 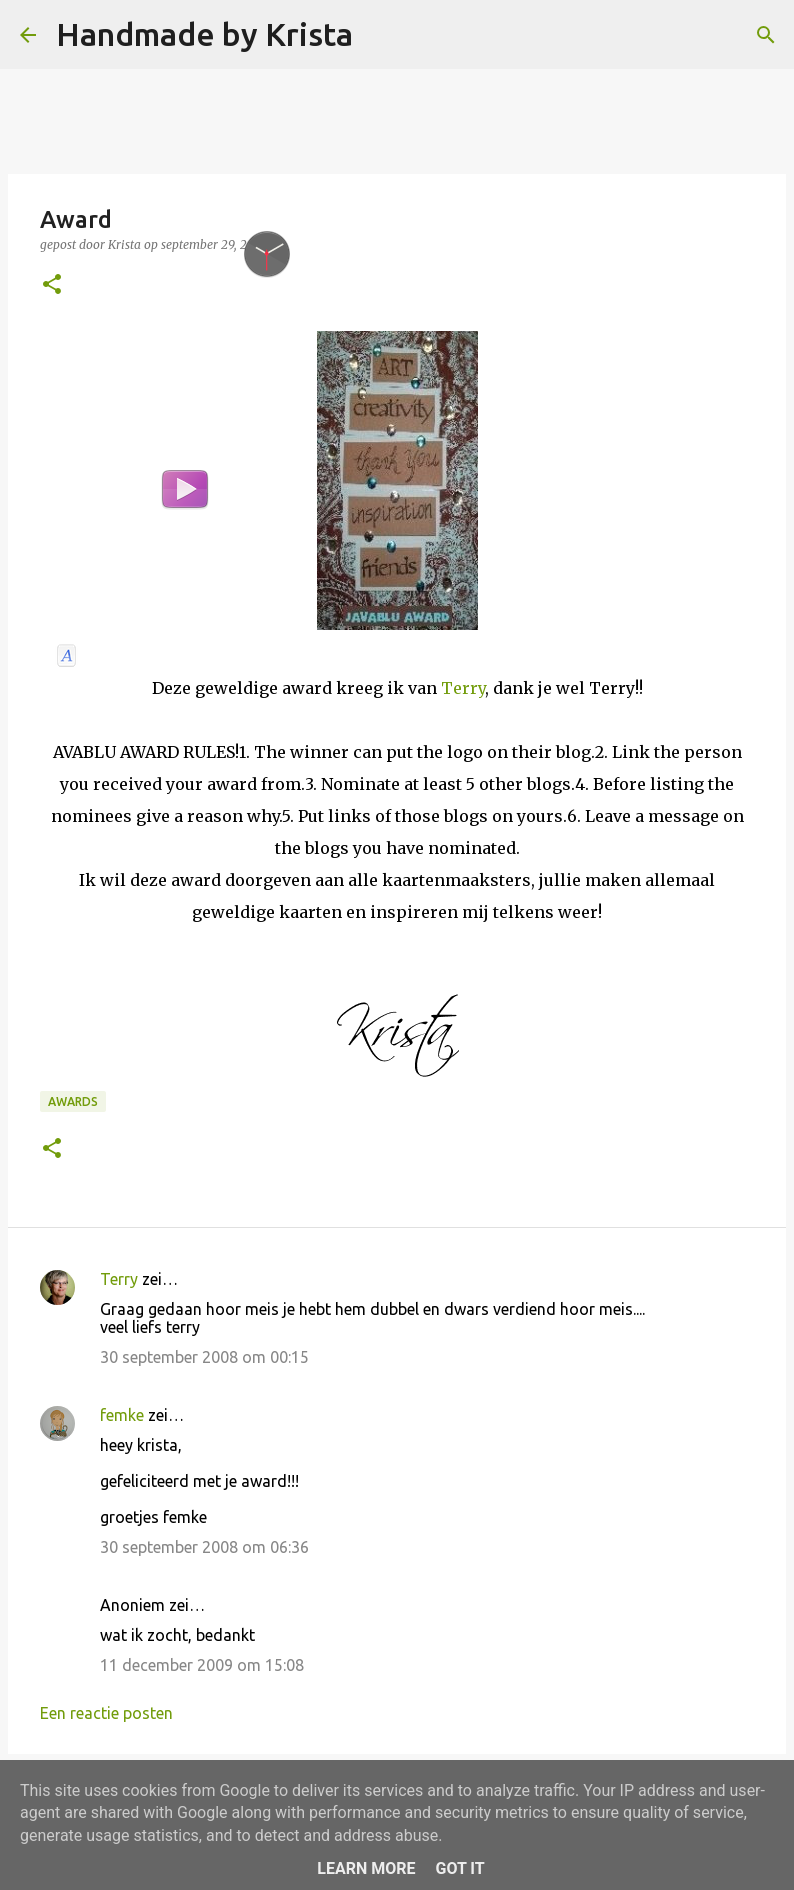 What do you see at coordinates (66, 655) in the screenshot?
I see `open a font file` at bounding box center [66, 655].